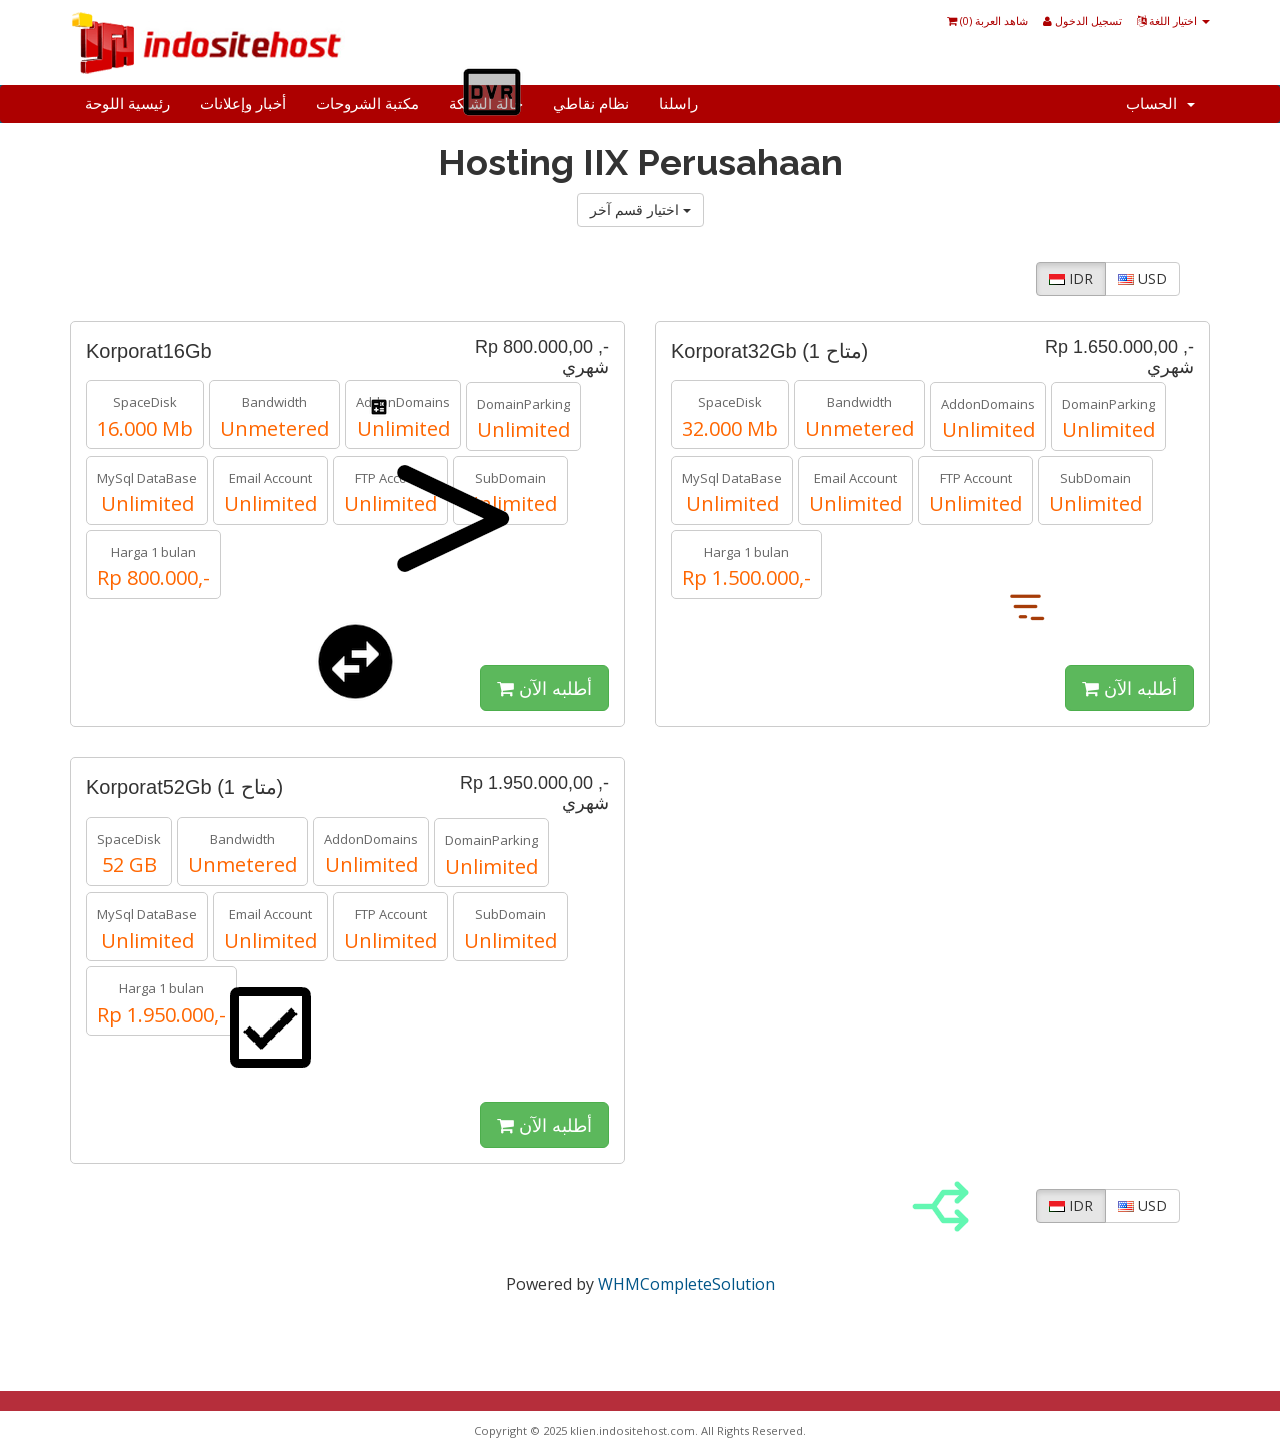 Image resolution: width=1280 pixels, height=1451 pixels. I want to click on remove a filter from current view, so click(1025, 606).